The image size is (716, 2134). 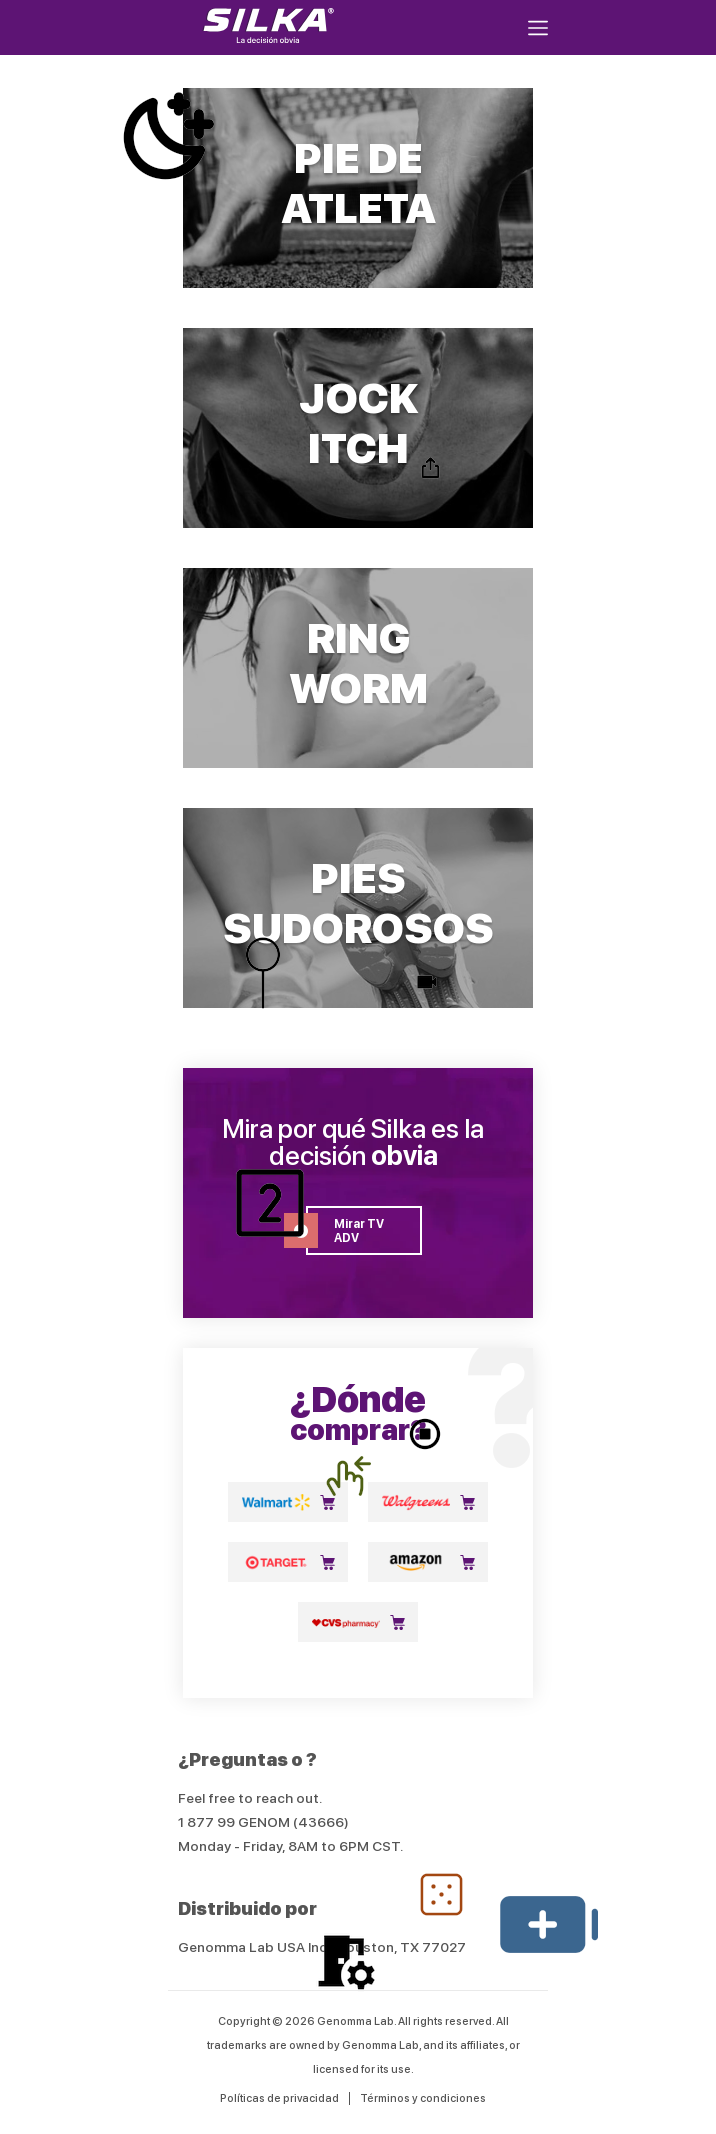 I want to click on select option number two, so click(x=270, y=1203).